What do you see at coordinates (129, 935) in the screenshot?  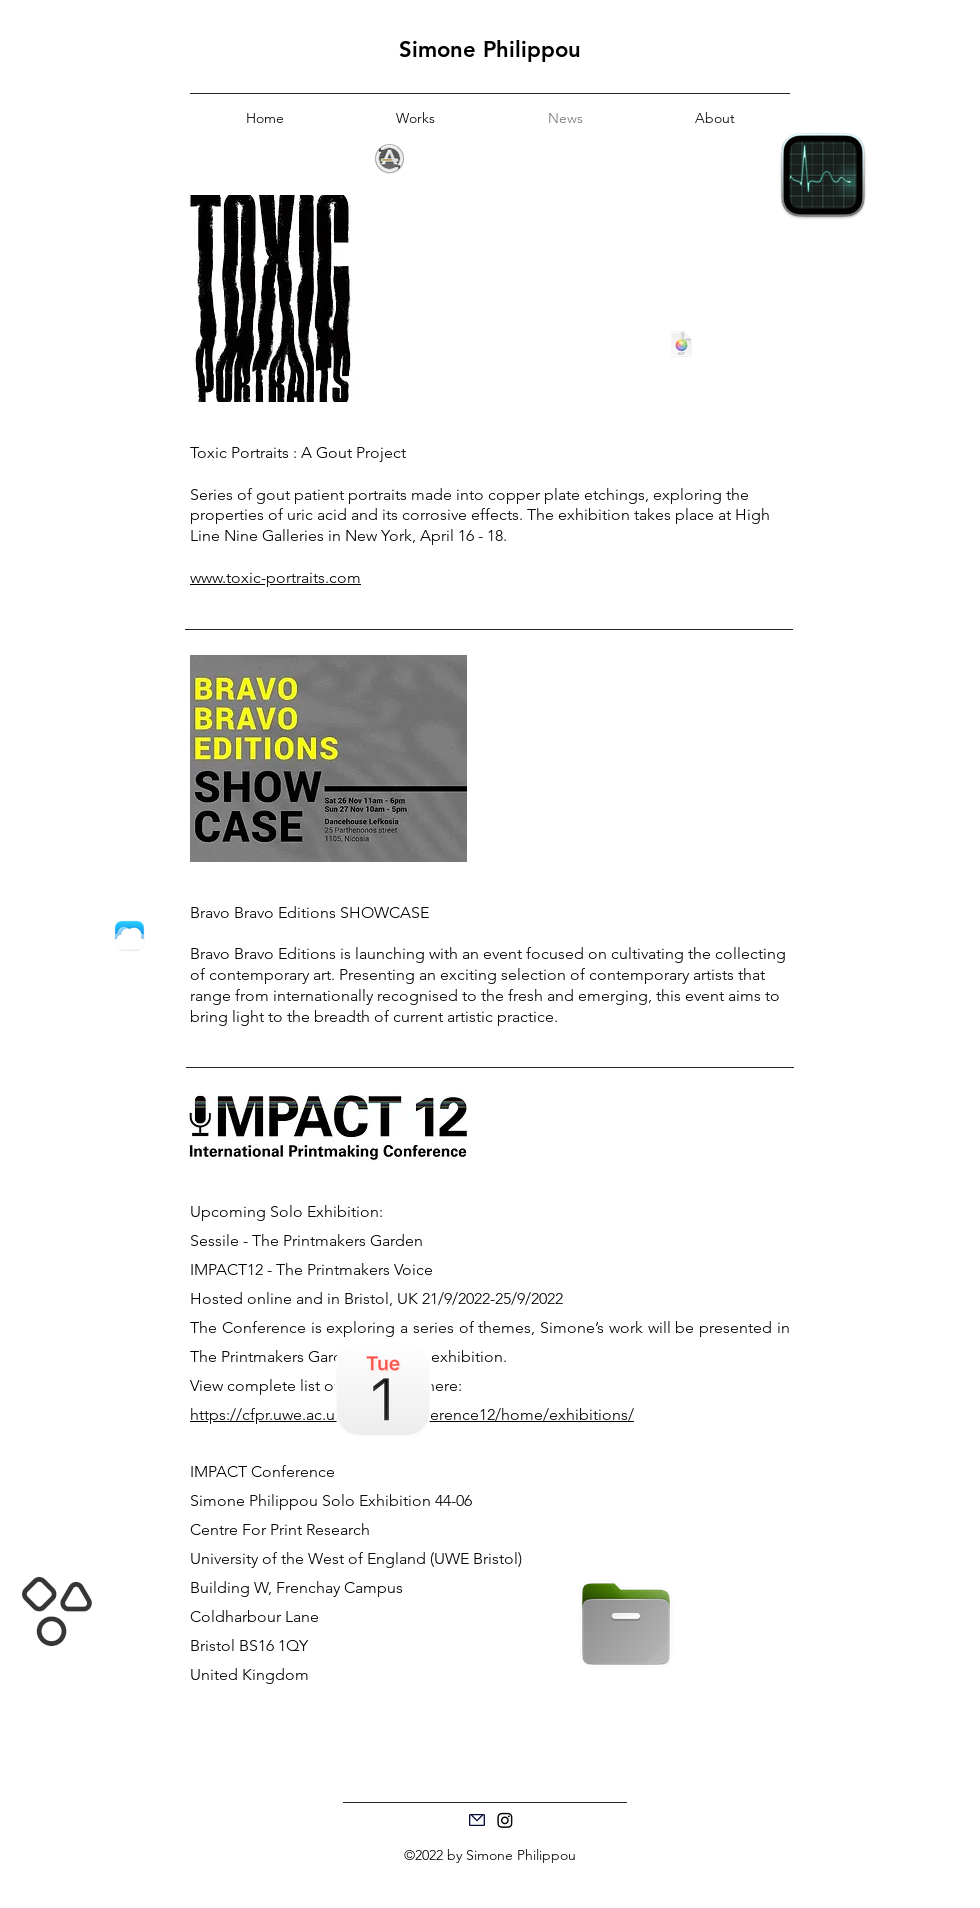 I see `access iCloud account settings` at bounding box center [129, 935].